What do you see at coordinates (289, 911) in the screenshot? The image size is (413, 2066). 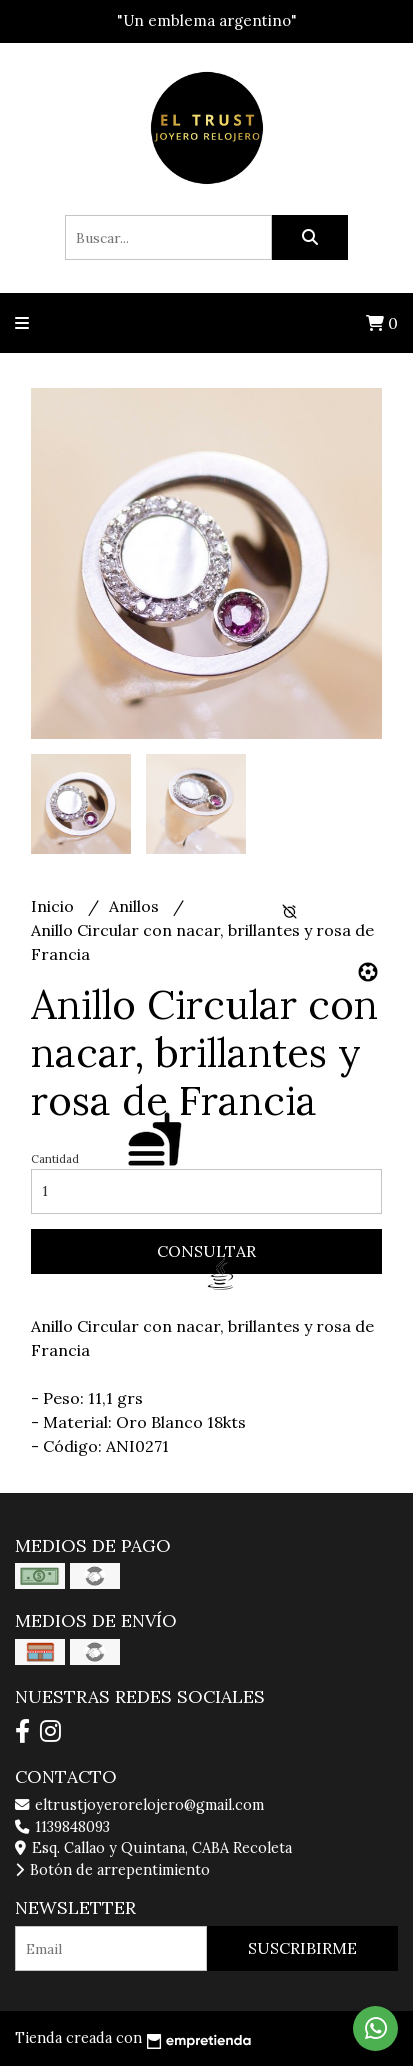 I see `disable or turn off alarm` at bounding box center [289, 911].